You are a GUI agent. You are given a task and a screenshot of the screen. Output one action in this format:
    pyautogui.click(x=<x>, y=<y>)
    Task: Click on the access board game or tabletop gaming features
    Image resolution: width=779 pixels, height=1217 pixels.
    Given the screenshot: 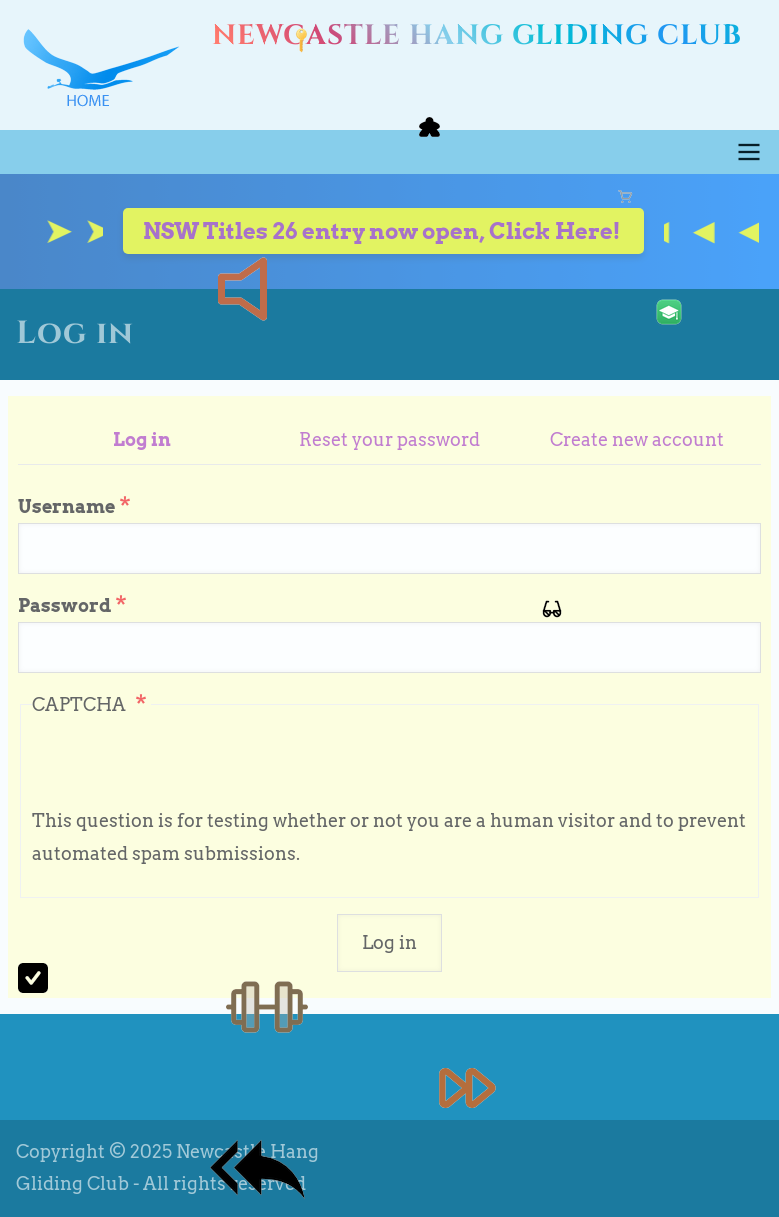 What is the action you would take?
    pyautogui.click(x=429, y=127)
    